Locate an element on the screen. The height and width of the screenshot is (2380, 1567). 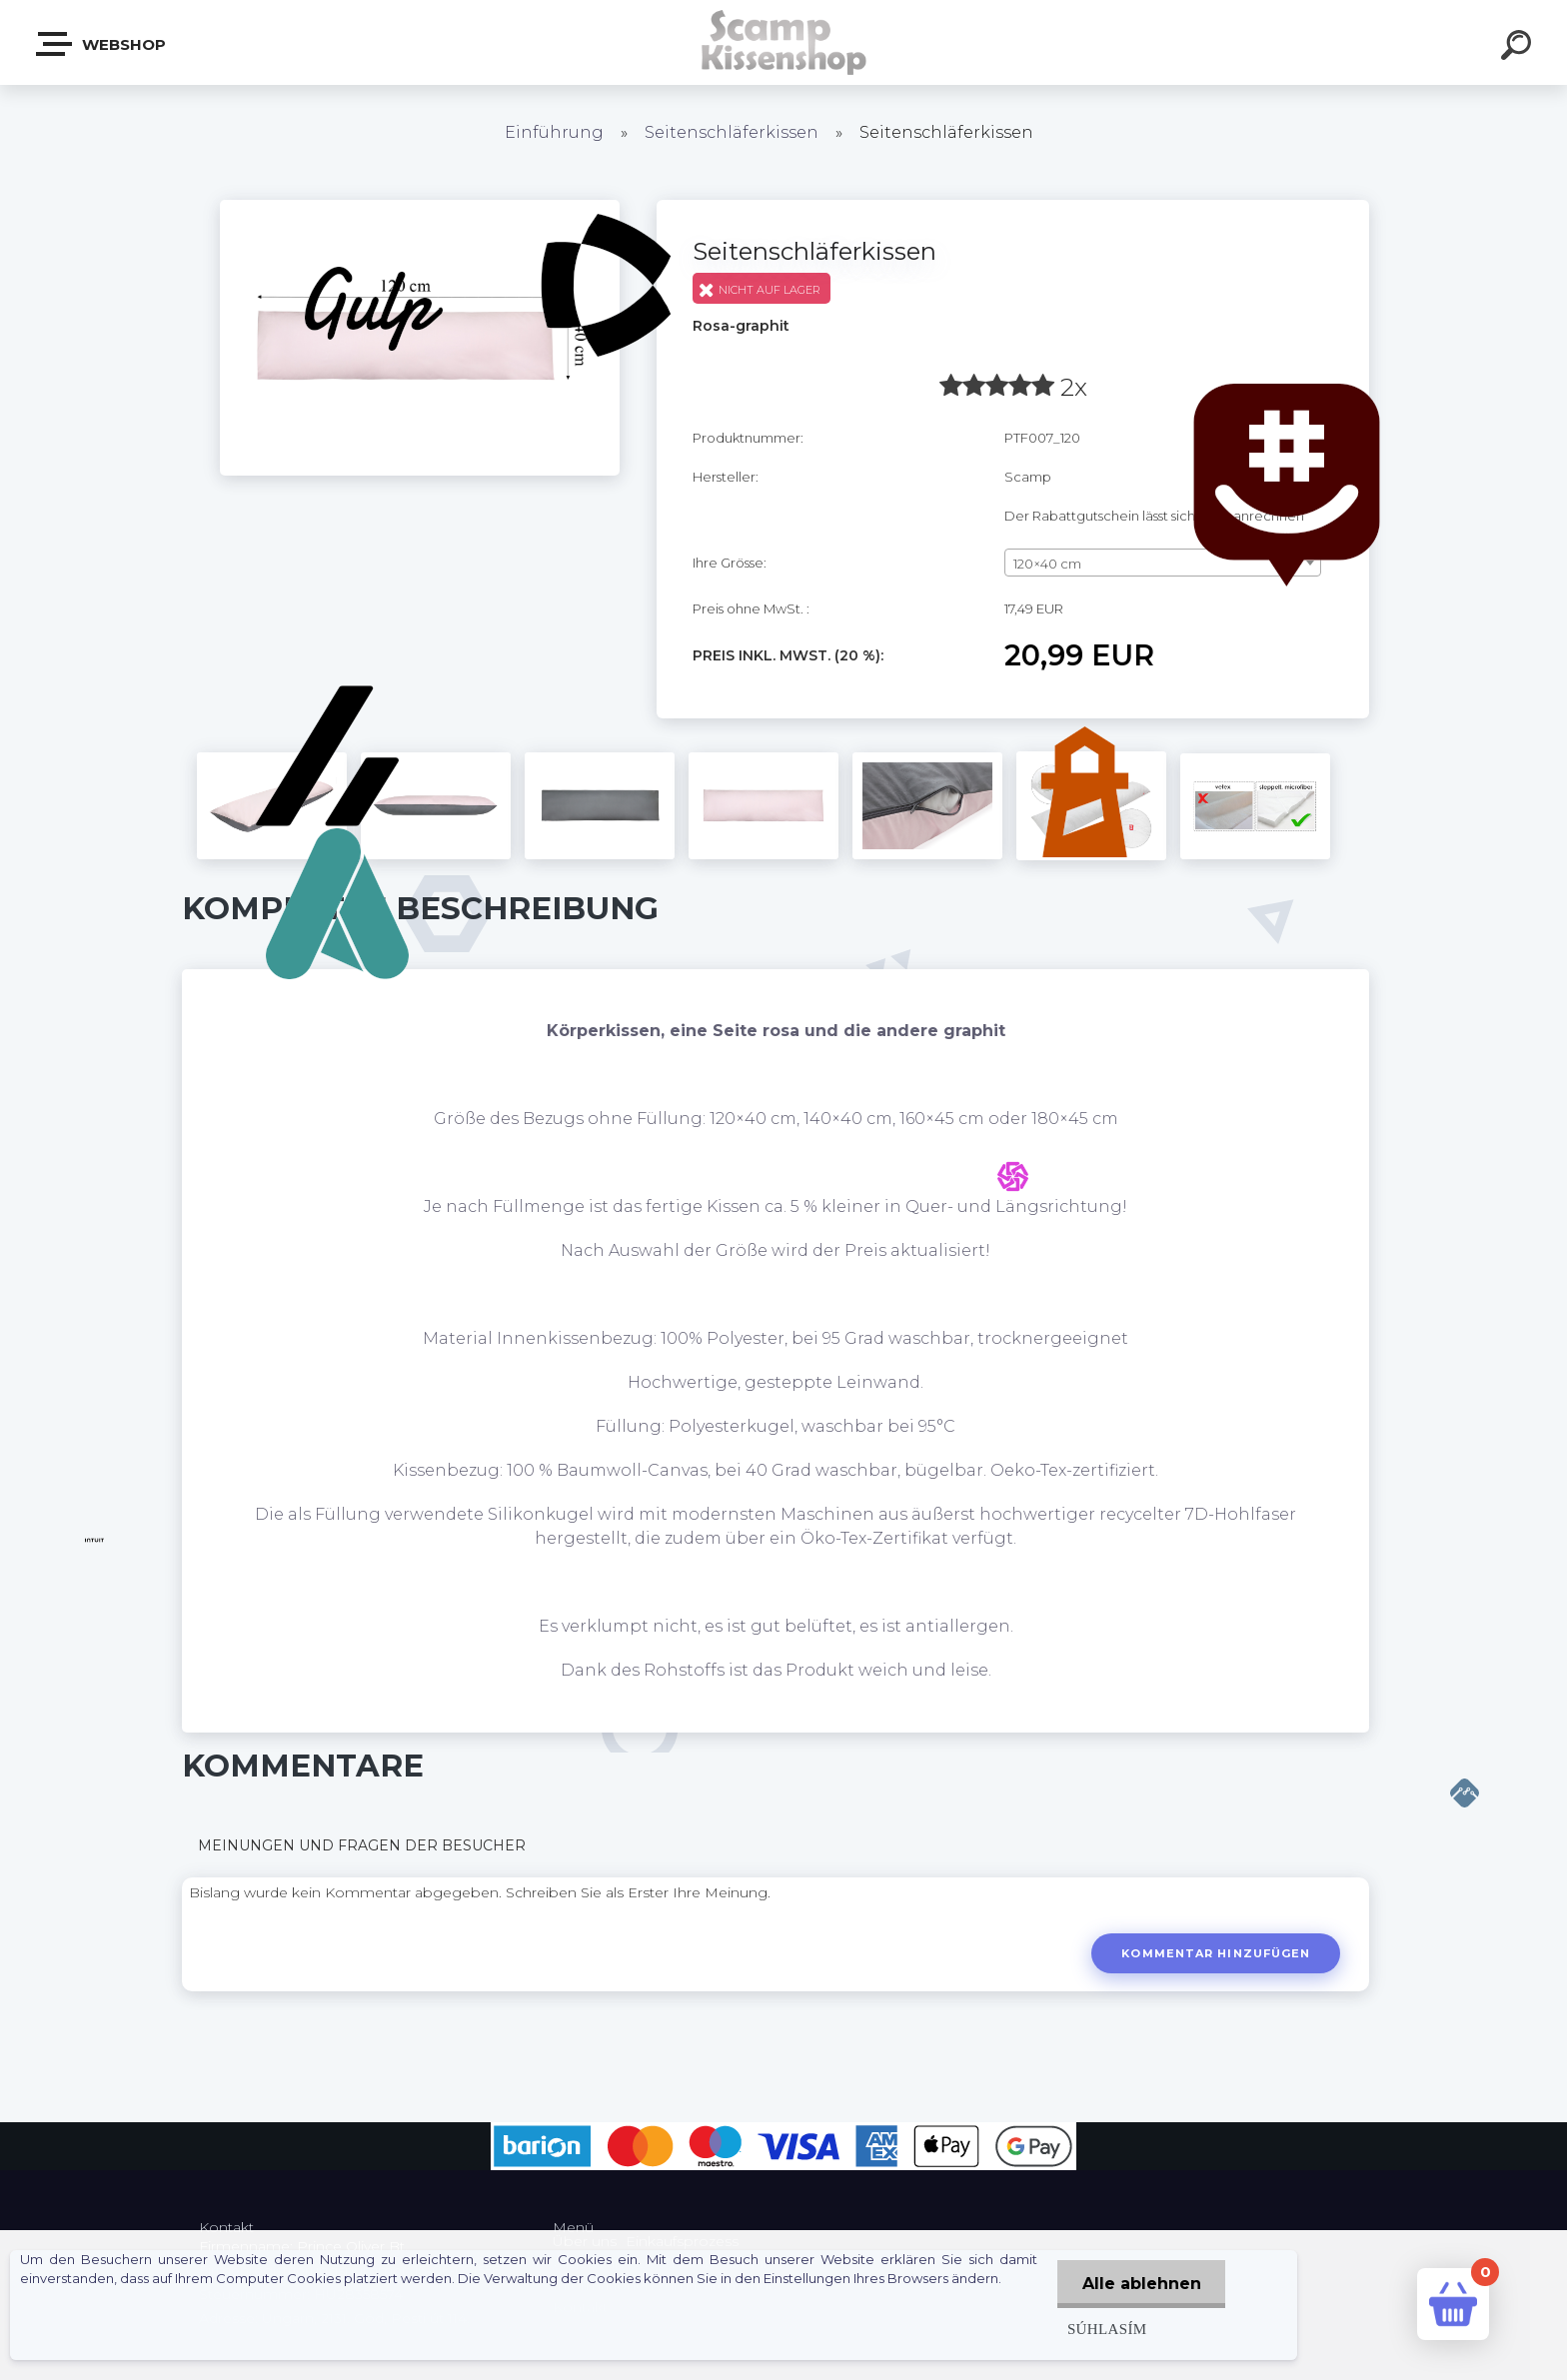
Google Lighthouse performance testing tool is located at coordinates (1084, 791).